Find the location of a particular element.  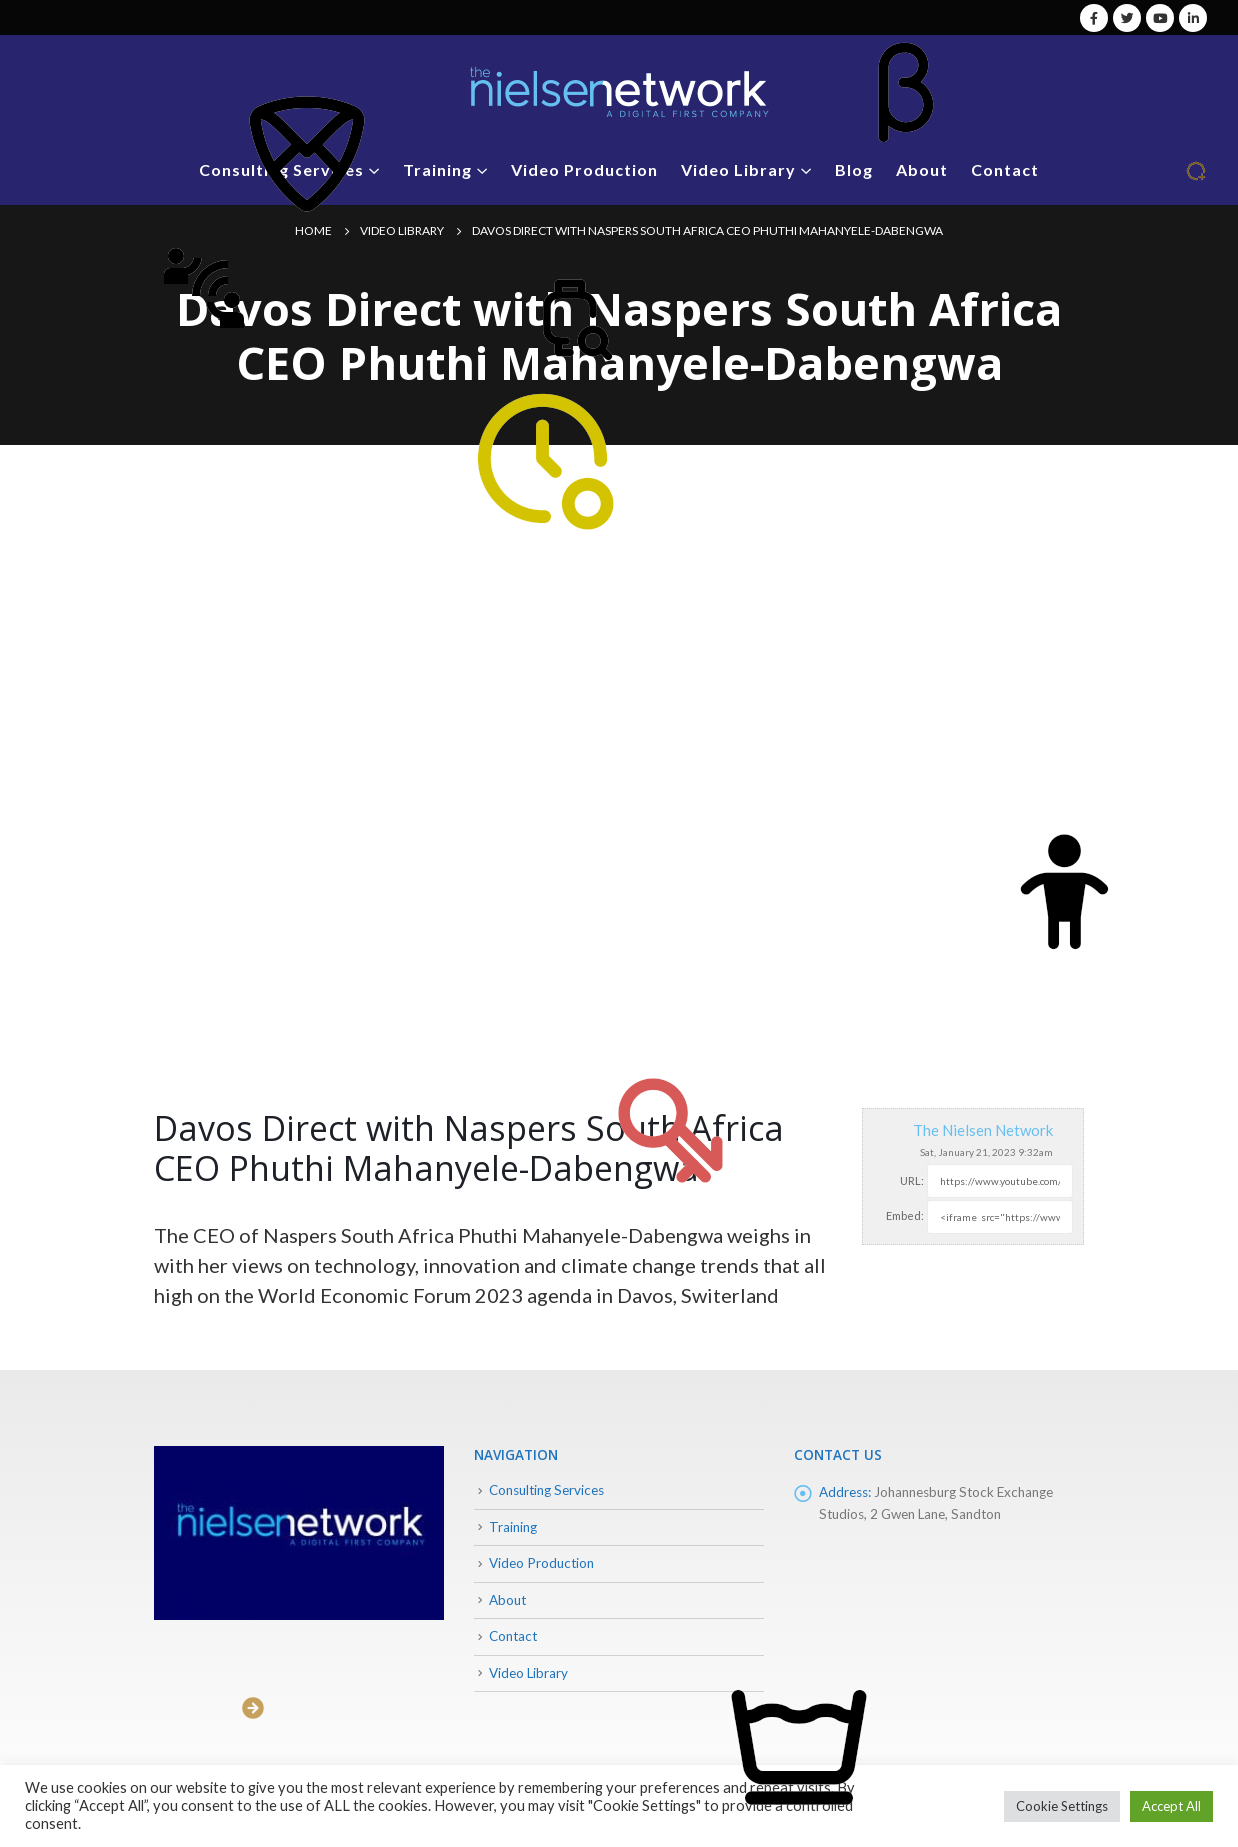

select intergender or non-binary gender option is located at coordinates (670, 1130).